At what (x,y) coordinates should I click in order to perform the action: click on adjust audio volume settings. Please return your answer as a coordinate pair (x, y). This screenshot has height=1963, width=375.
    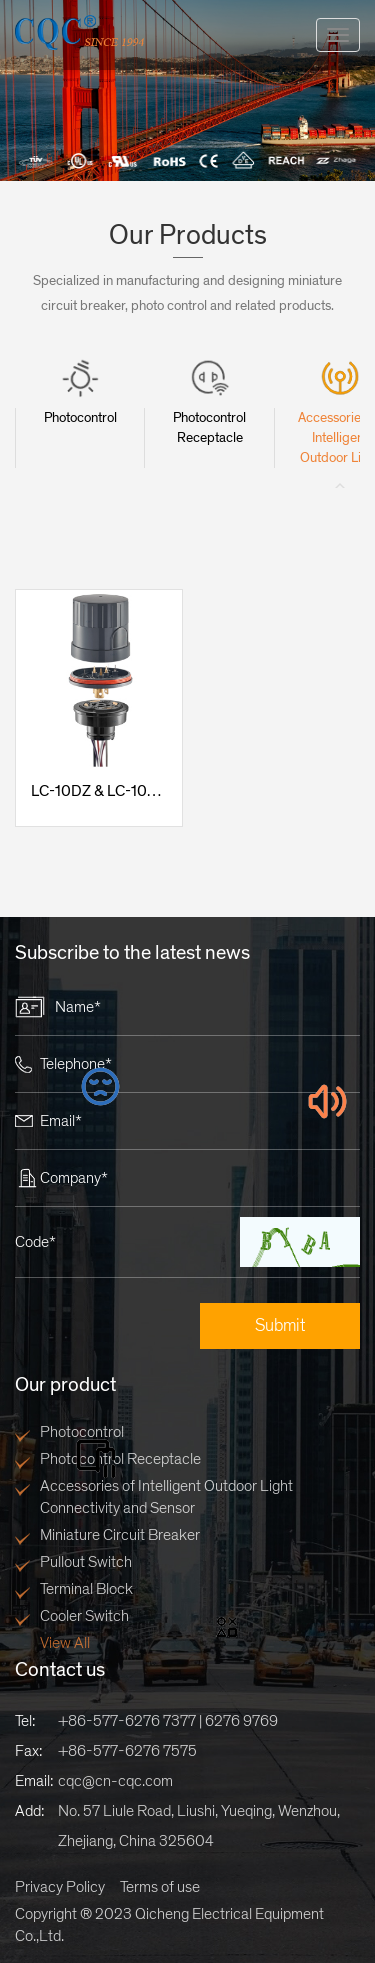
    Looking at the image, I should click on (327, 1101).